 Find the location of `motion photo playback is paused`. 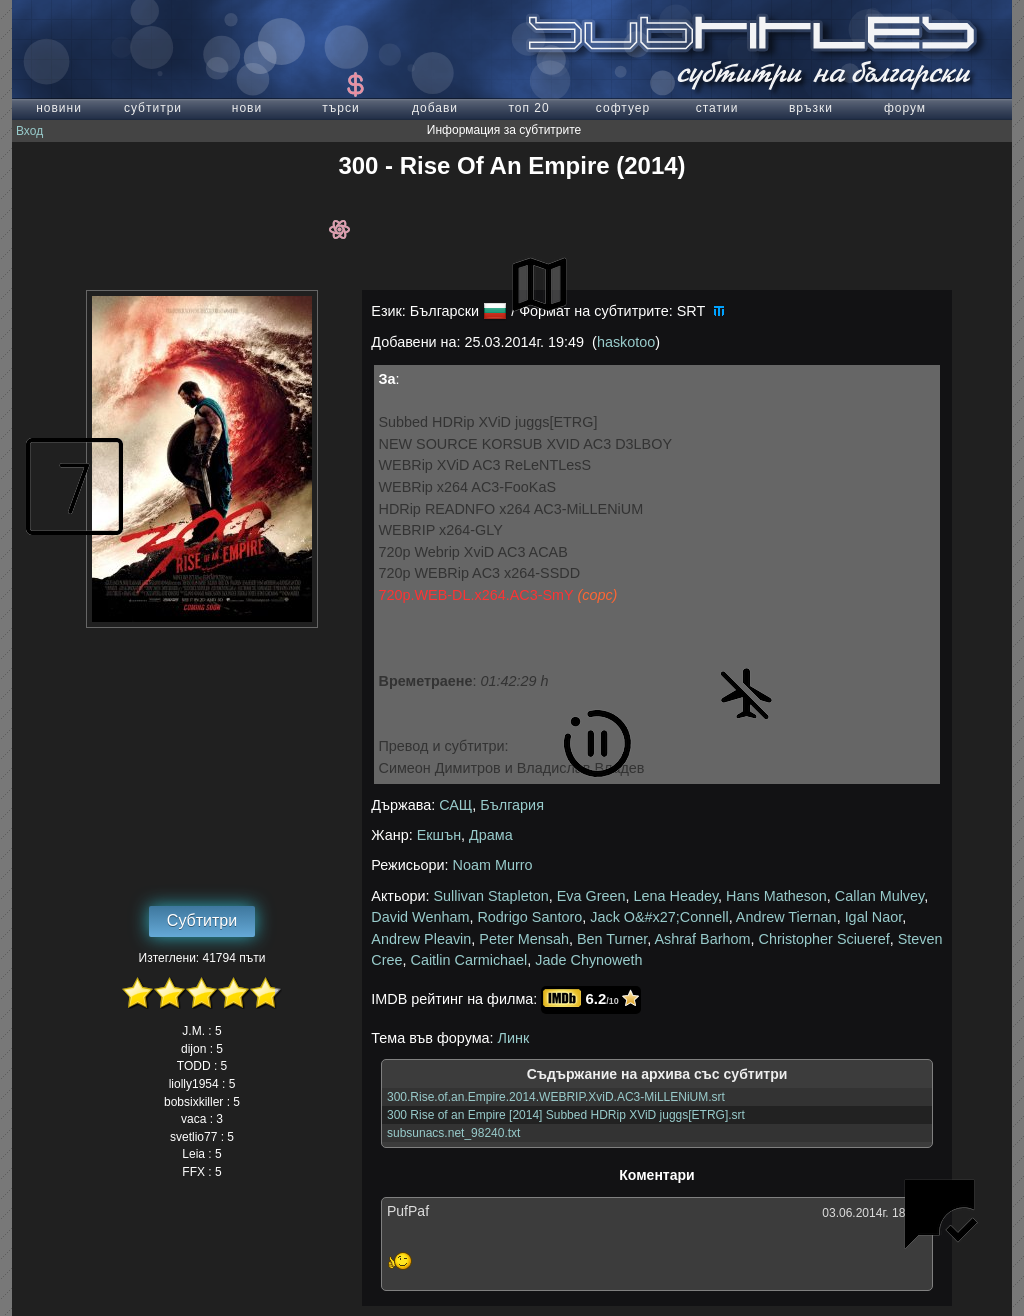

motion photo playback is paused is located at coordinates (597, 743).